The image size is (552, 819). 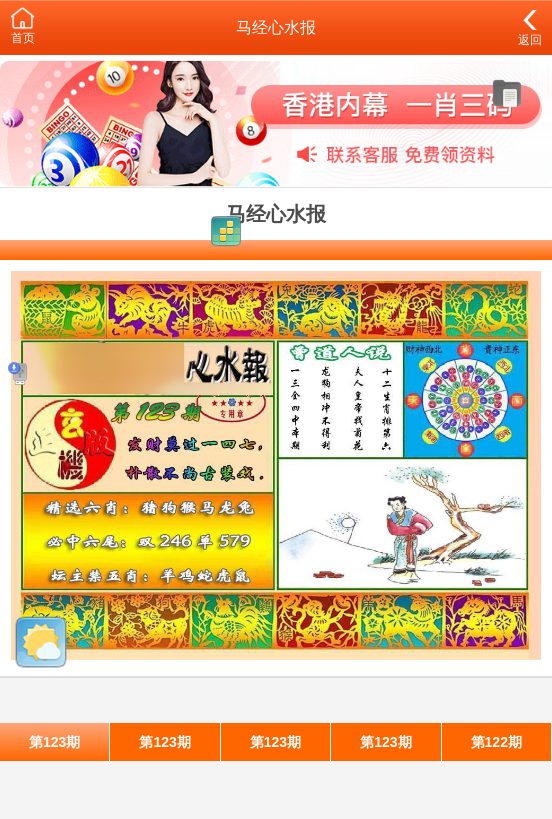 I want to click on open the weather app, so click(x=41, y=642).